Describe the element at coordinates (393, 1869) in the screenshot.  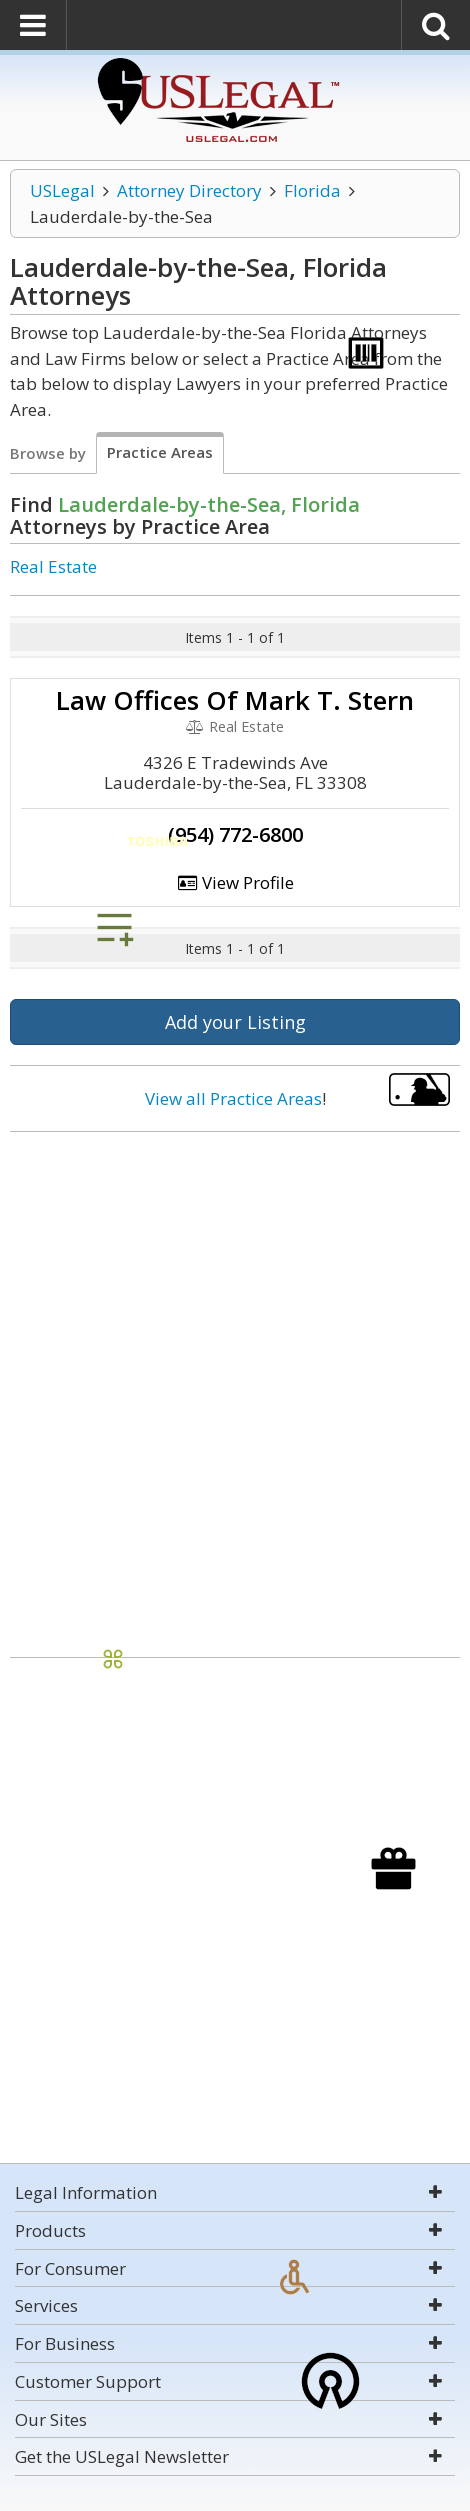
I see `view gifts or rewards` at that location.